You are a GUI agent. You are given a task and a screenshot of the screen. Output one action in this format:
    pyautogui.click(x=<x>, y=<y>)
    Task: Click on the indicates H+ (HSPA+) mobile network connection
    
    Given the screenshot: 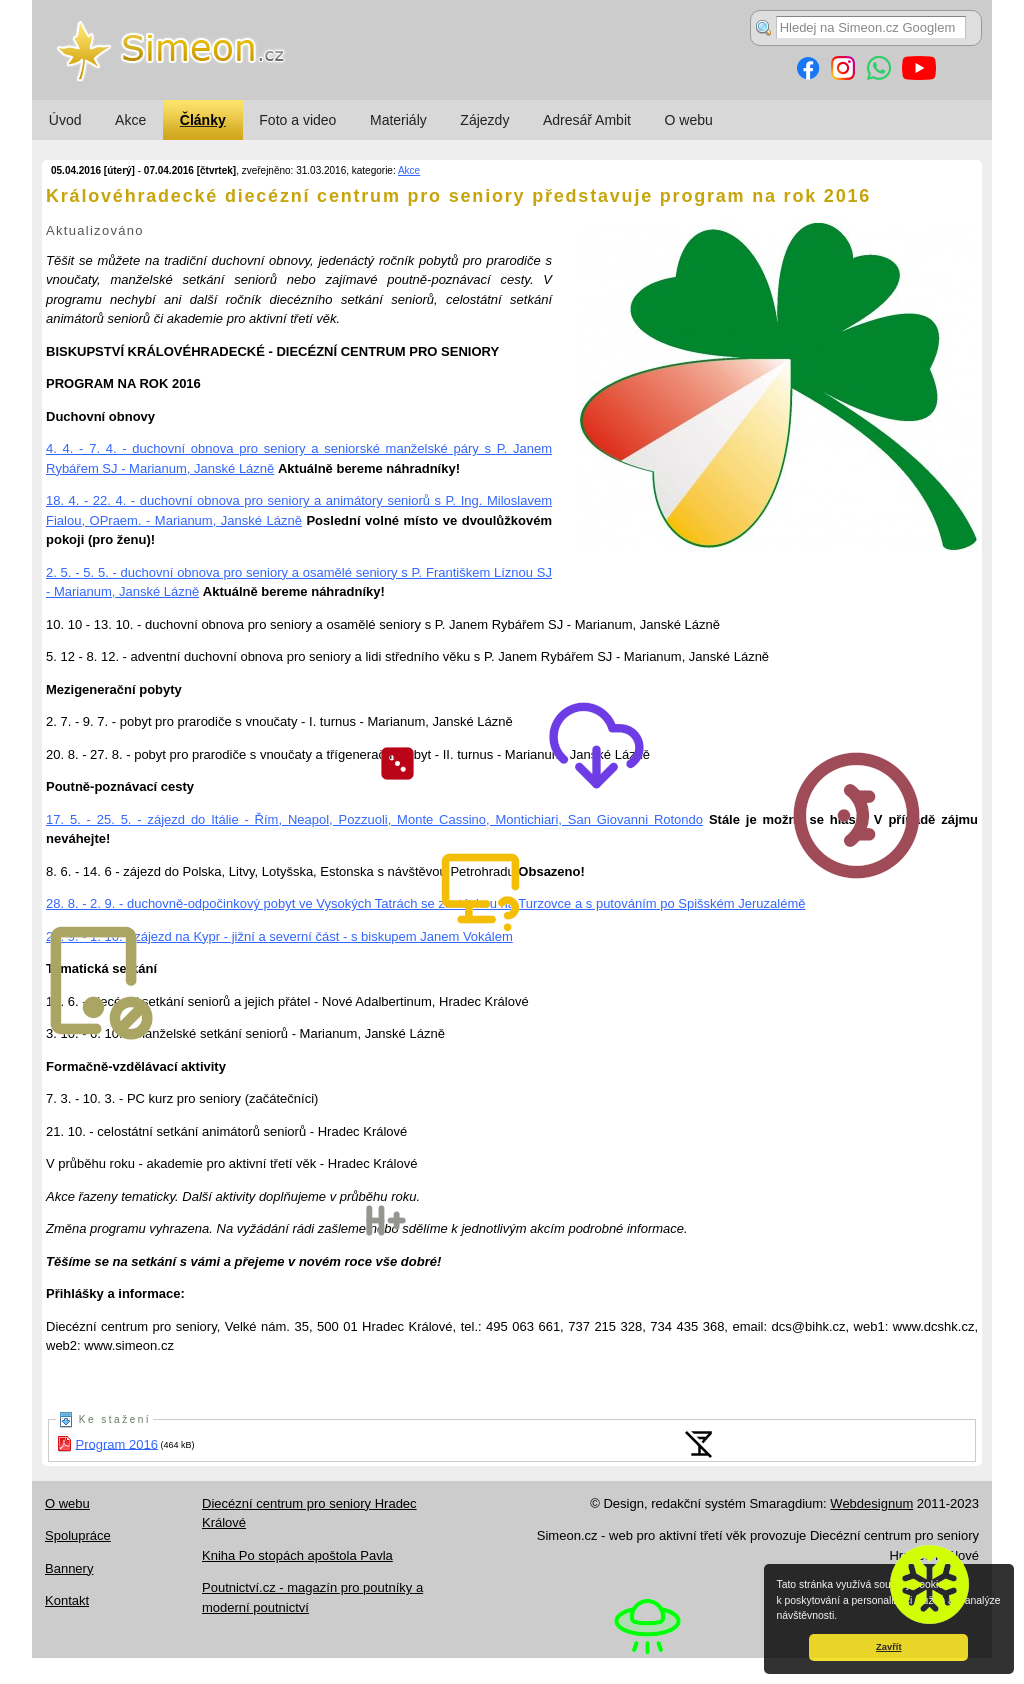 What is the action you would take?
    pyautogui.click(x=384, y=1220)
    